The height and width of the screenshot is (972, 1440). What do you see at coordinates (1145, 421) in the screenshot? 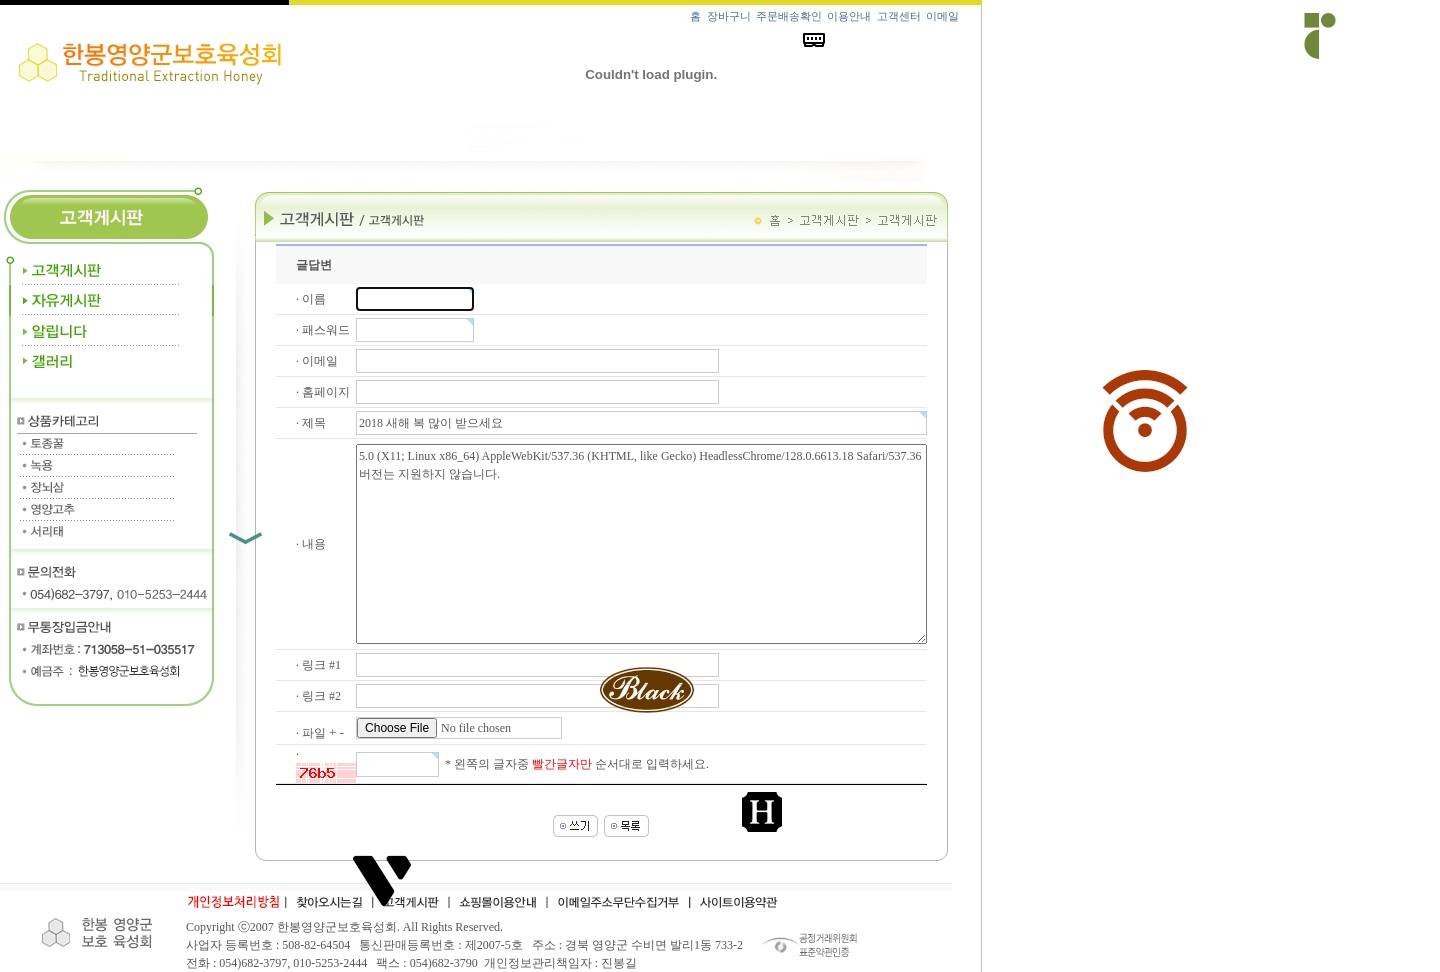
I see `OpenWrt router firmware logo` at bounding box center [1145, 421].